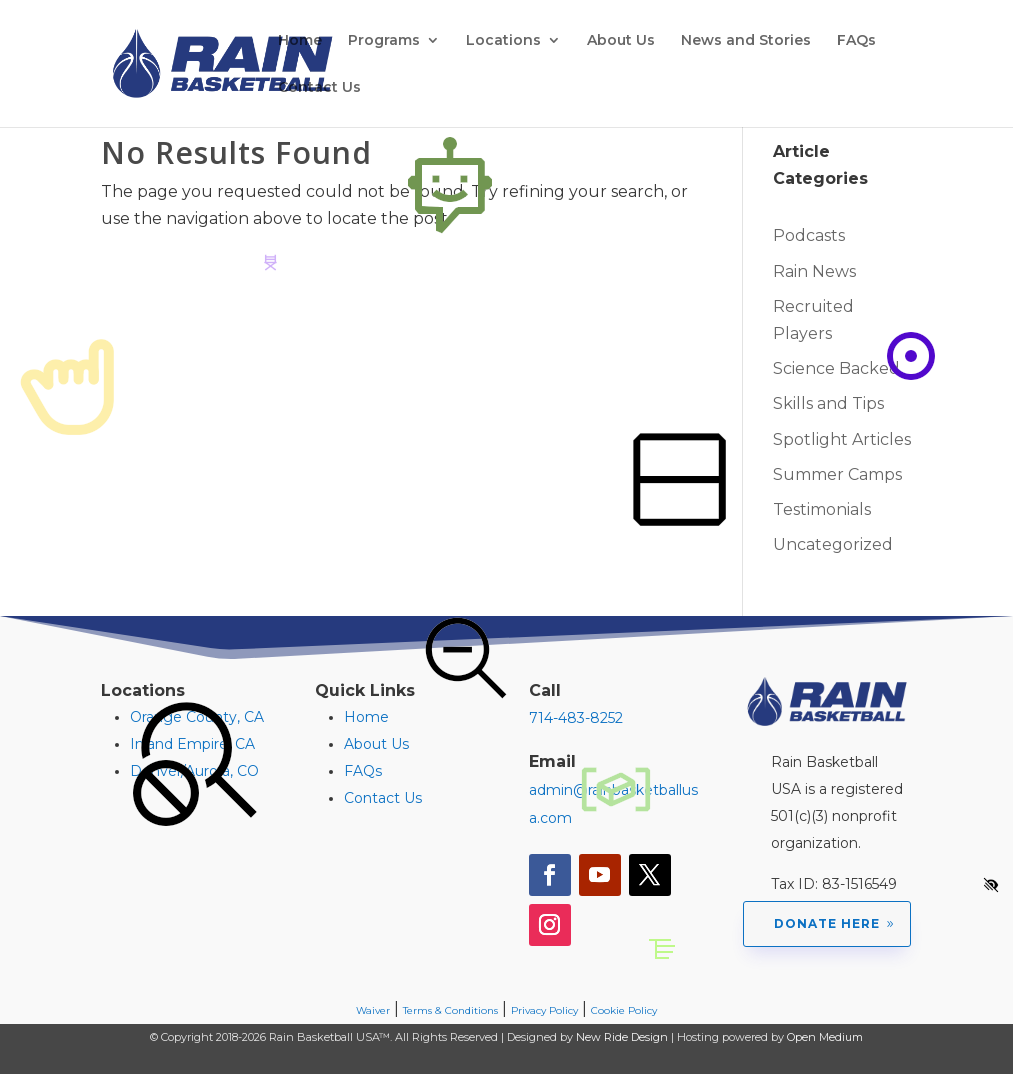 This screenshot has width=1013, height=1074. Describe the element at coordinates (991, 885) in the screenshot. I see `indicates low vision or visual impairment accessibility mode` at that location.